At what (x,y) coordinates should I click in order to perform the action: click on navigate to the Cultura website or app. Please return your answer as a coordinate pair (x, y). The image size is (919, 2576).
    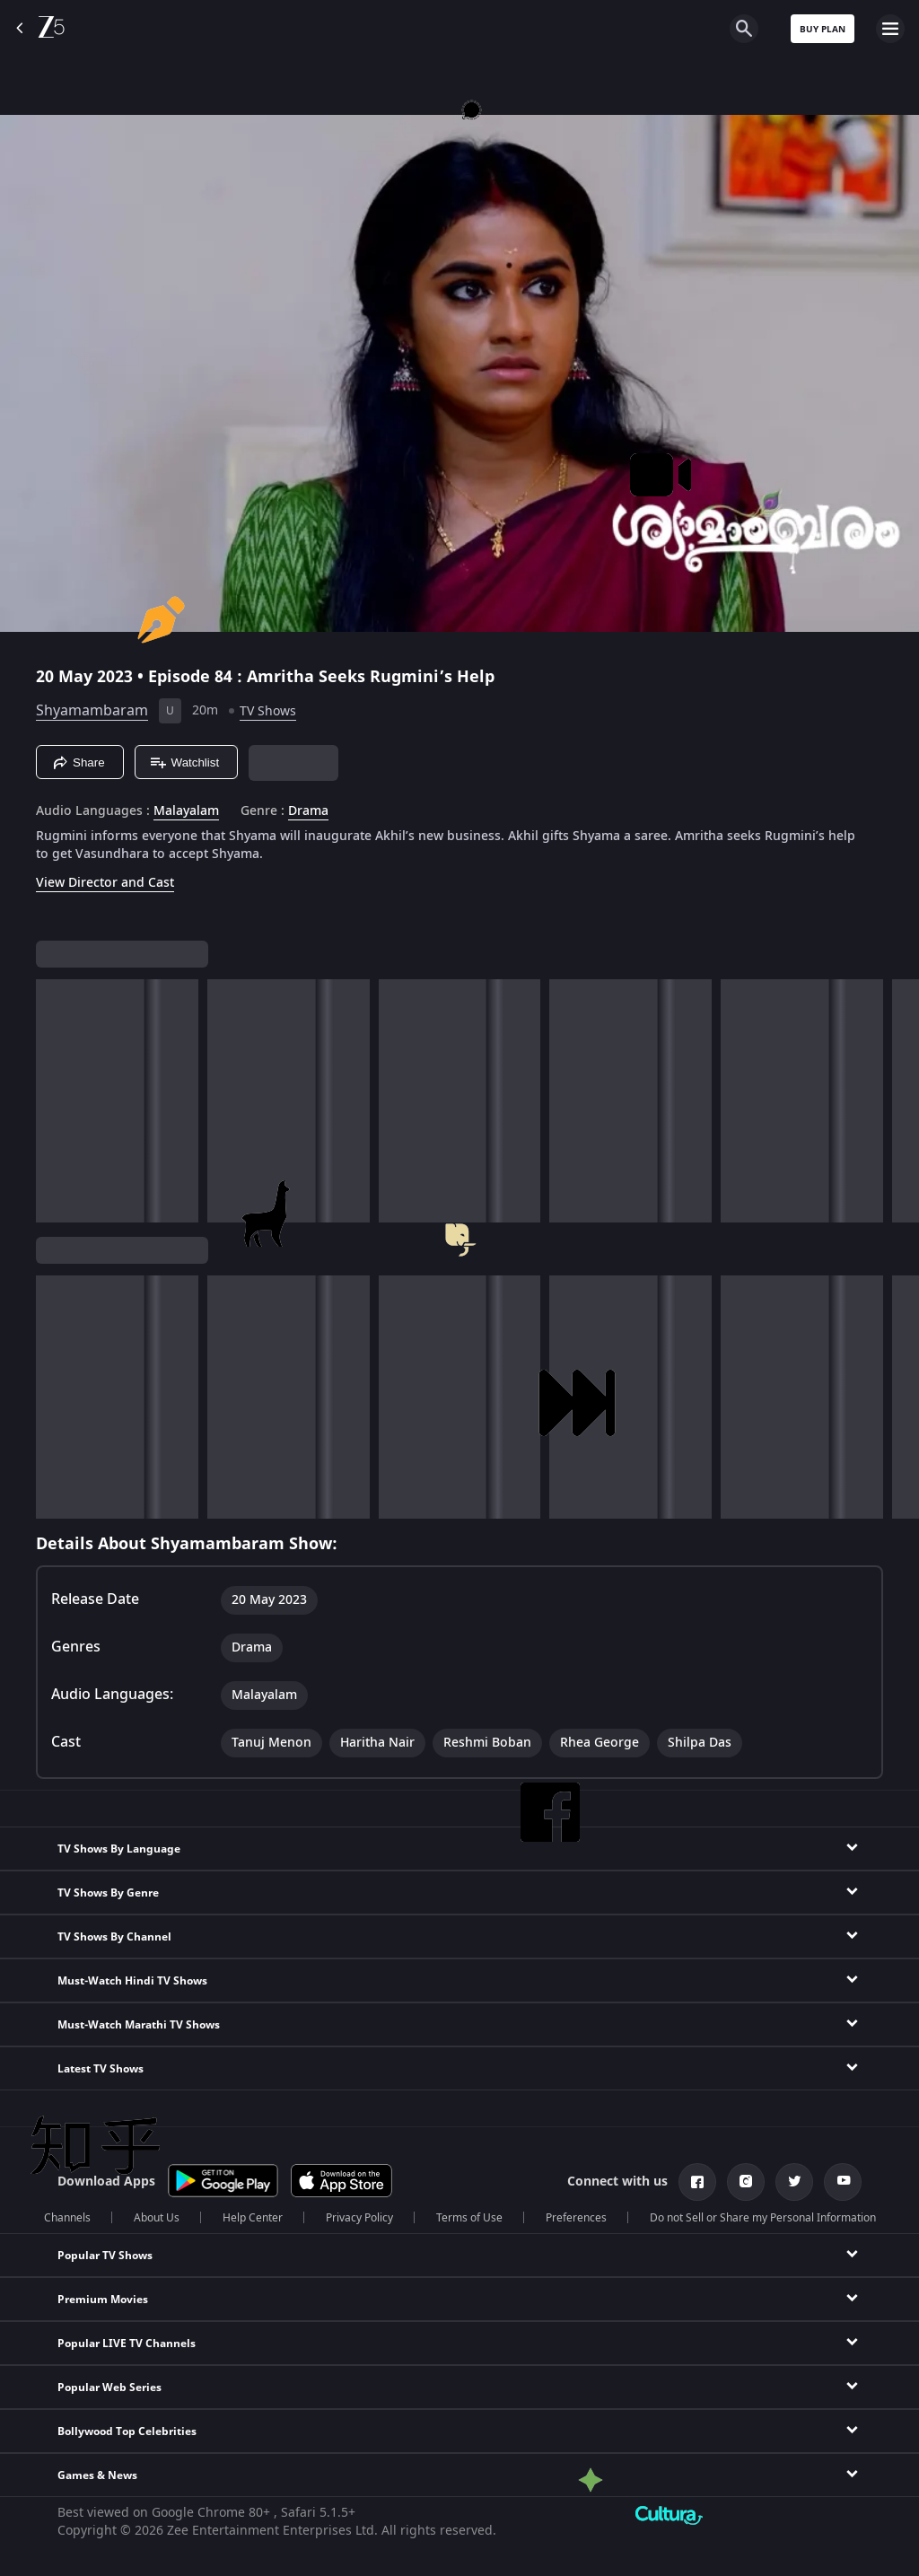
    Looking at the image, I should click on (669, 2515).